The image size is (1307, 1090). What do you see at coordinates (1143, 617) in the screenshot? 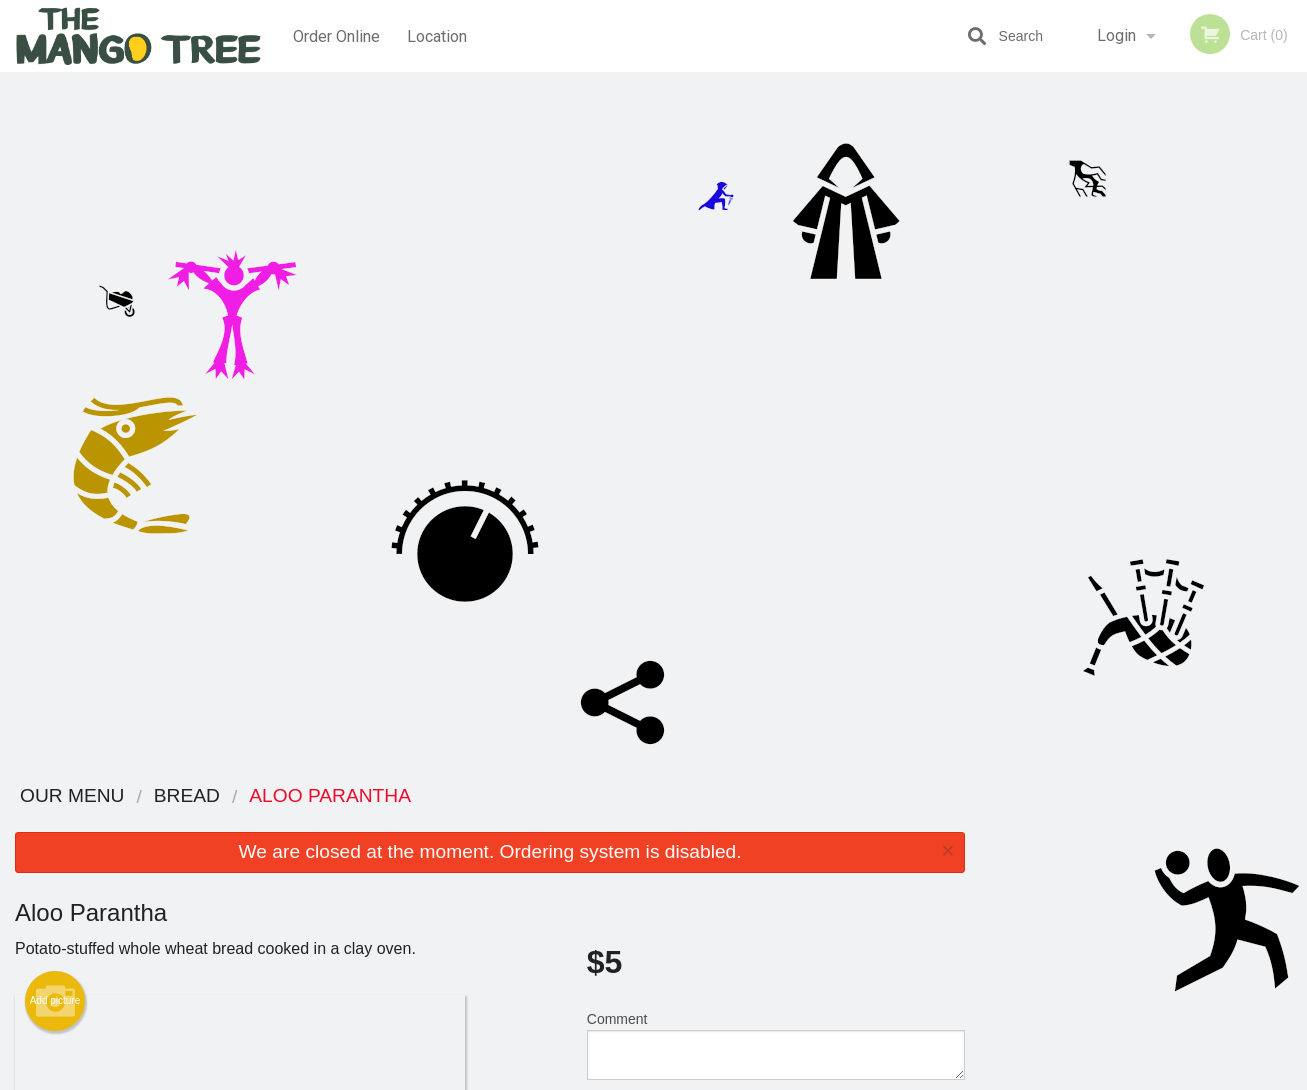
I see `browse traditional or folk music instruments` at bounding box center [1143, 617].